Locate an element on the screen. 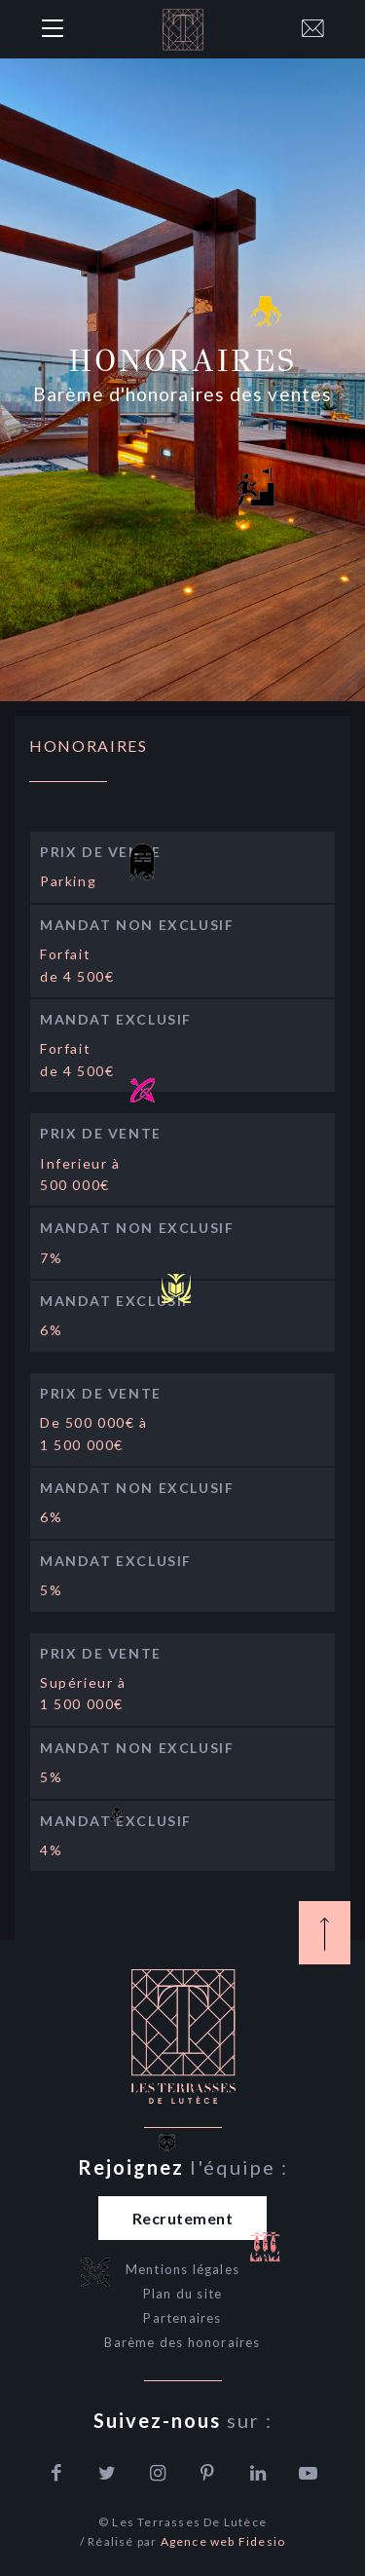 Image resolution: width=365 pixels, height=2576 pixels. activate rapid or accelerated movement is located at coordinates (142, 1090).